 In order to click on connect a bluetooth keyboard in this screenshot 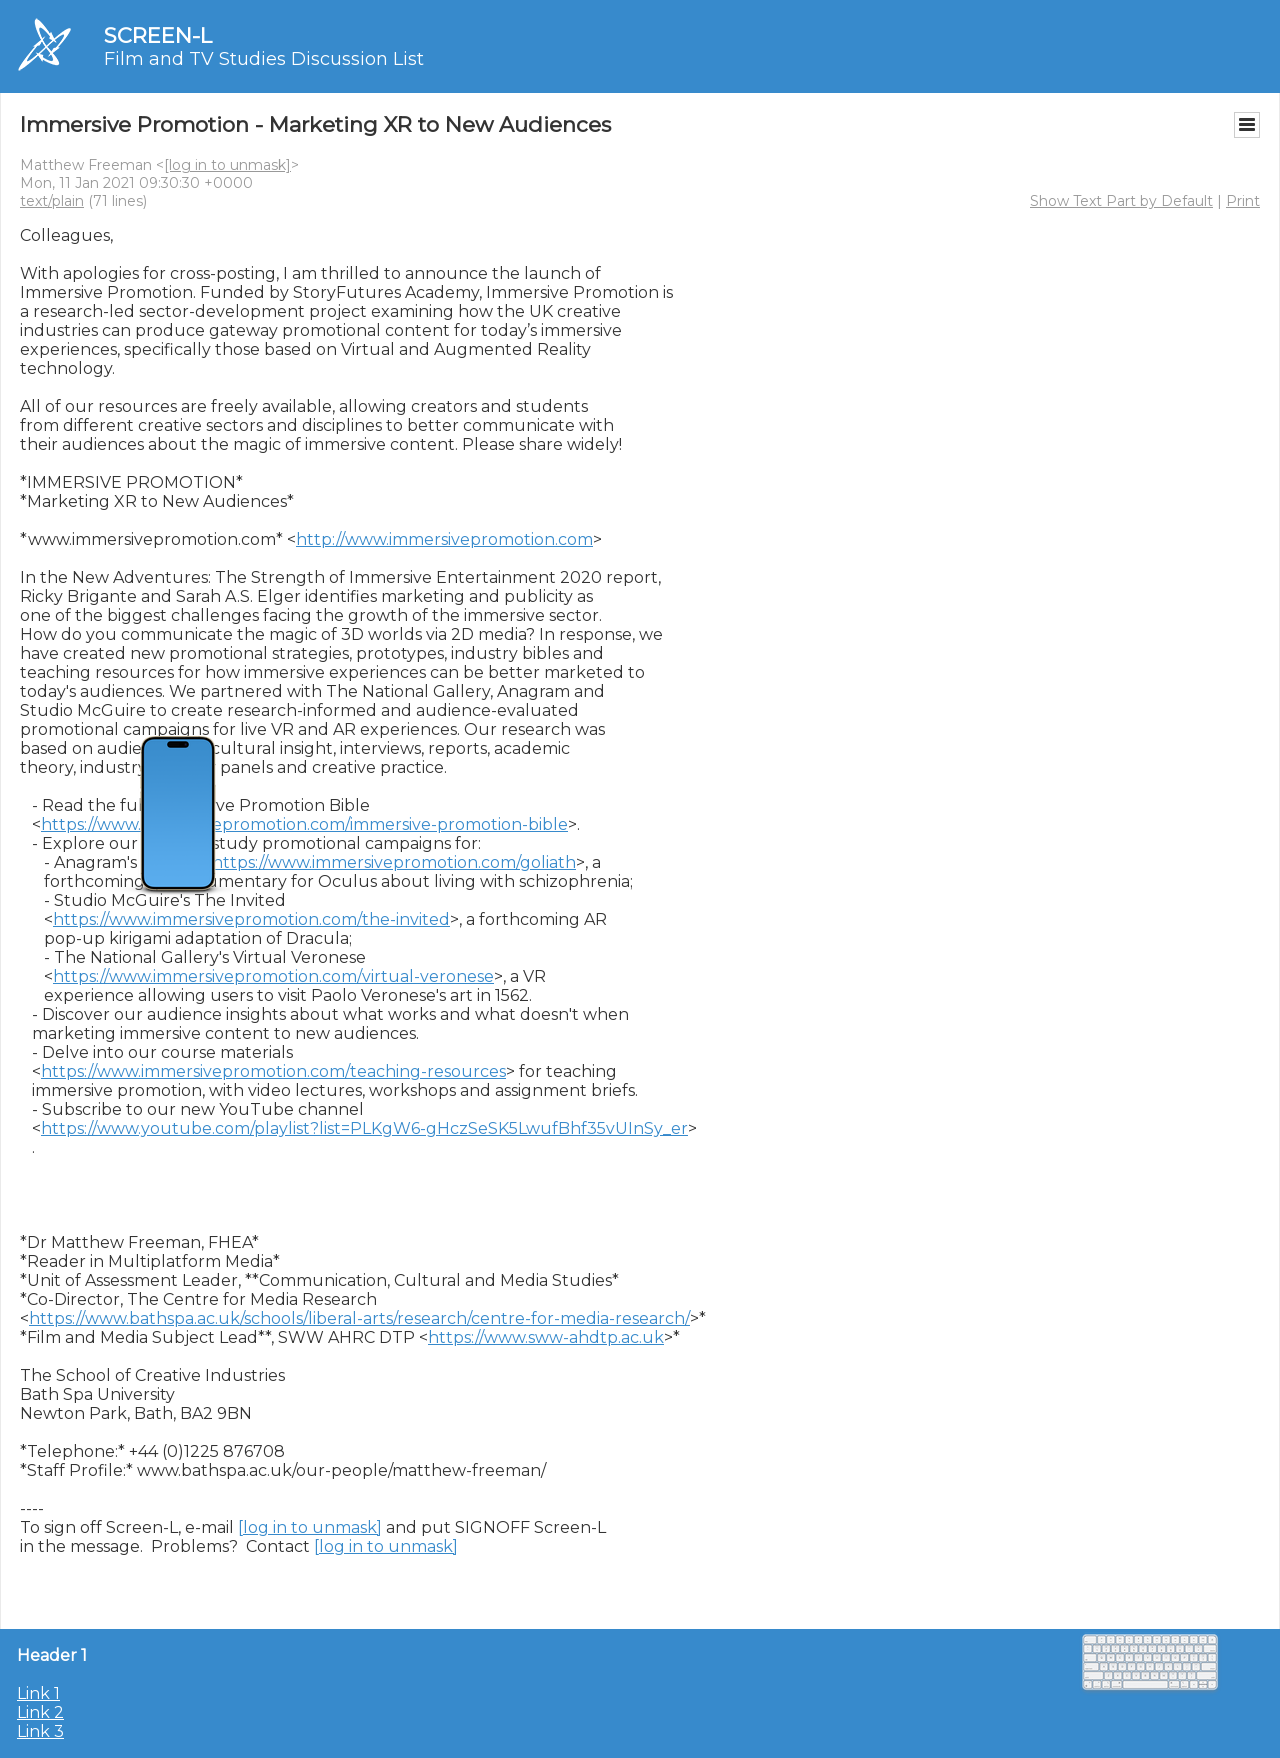, I will do `click(1150, 1662)`.